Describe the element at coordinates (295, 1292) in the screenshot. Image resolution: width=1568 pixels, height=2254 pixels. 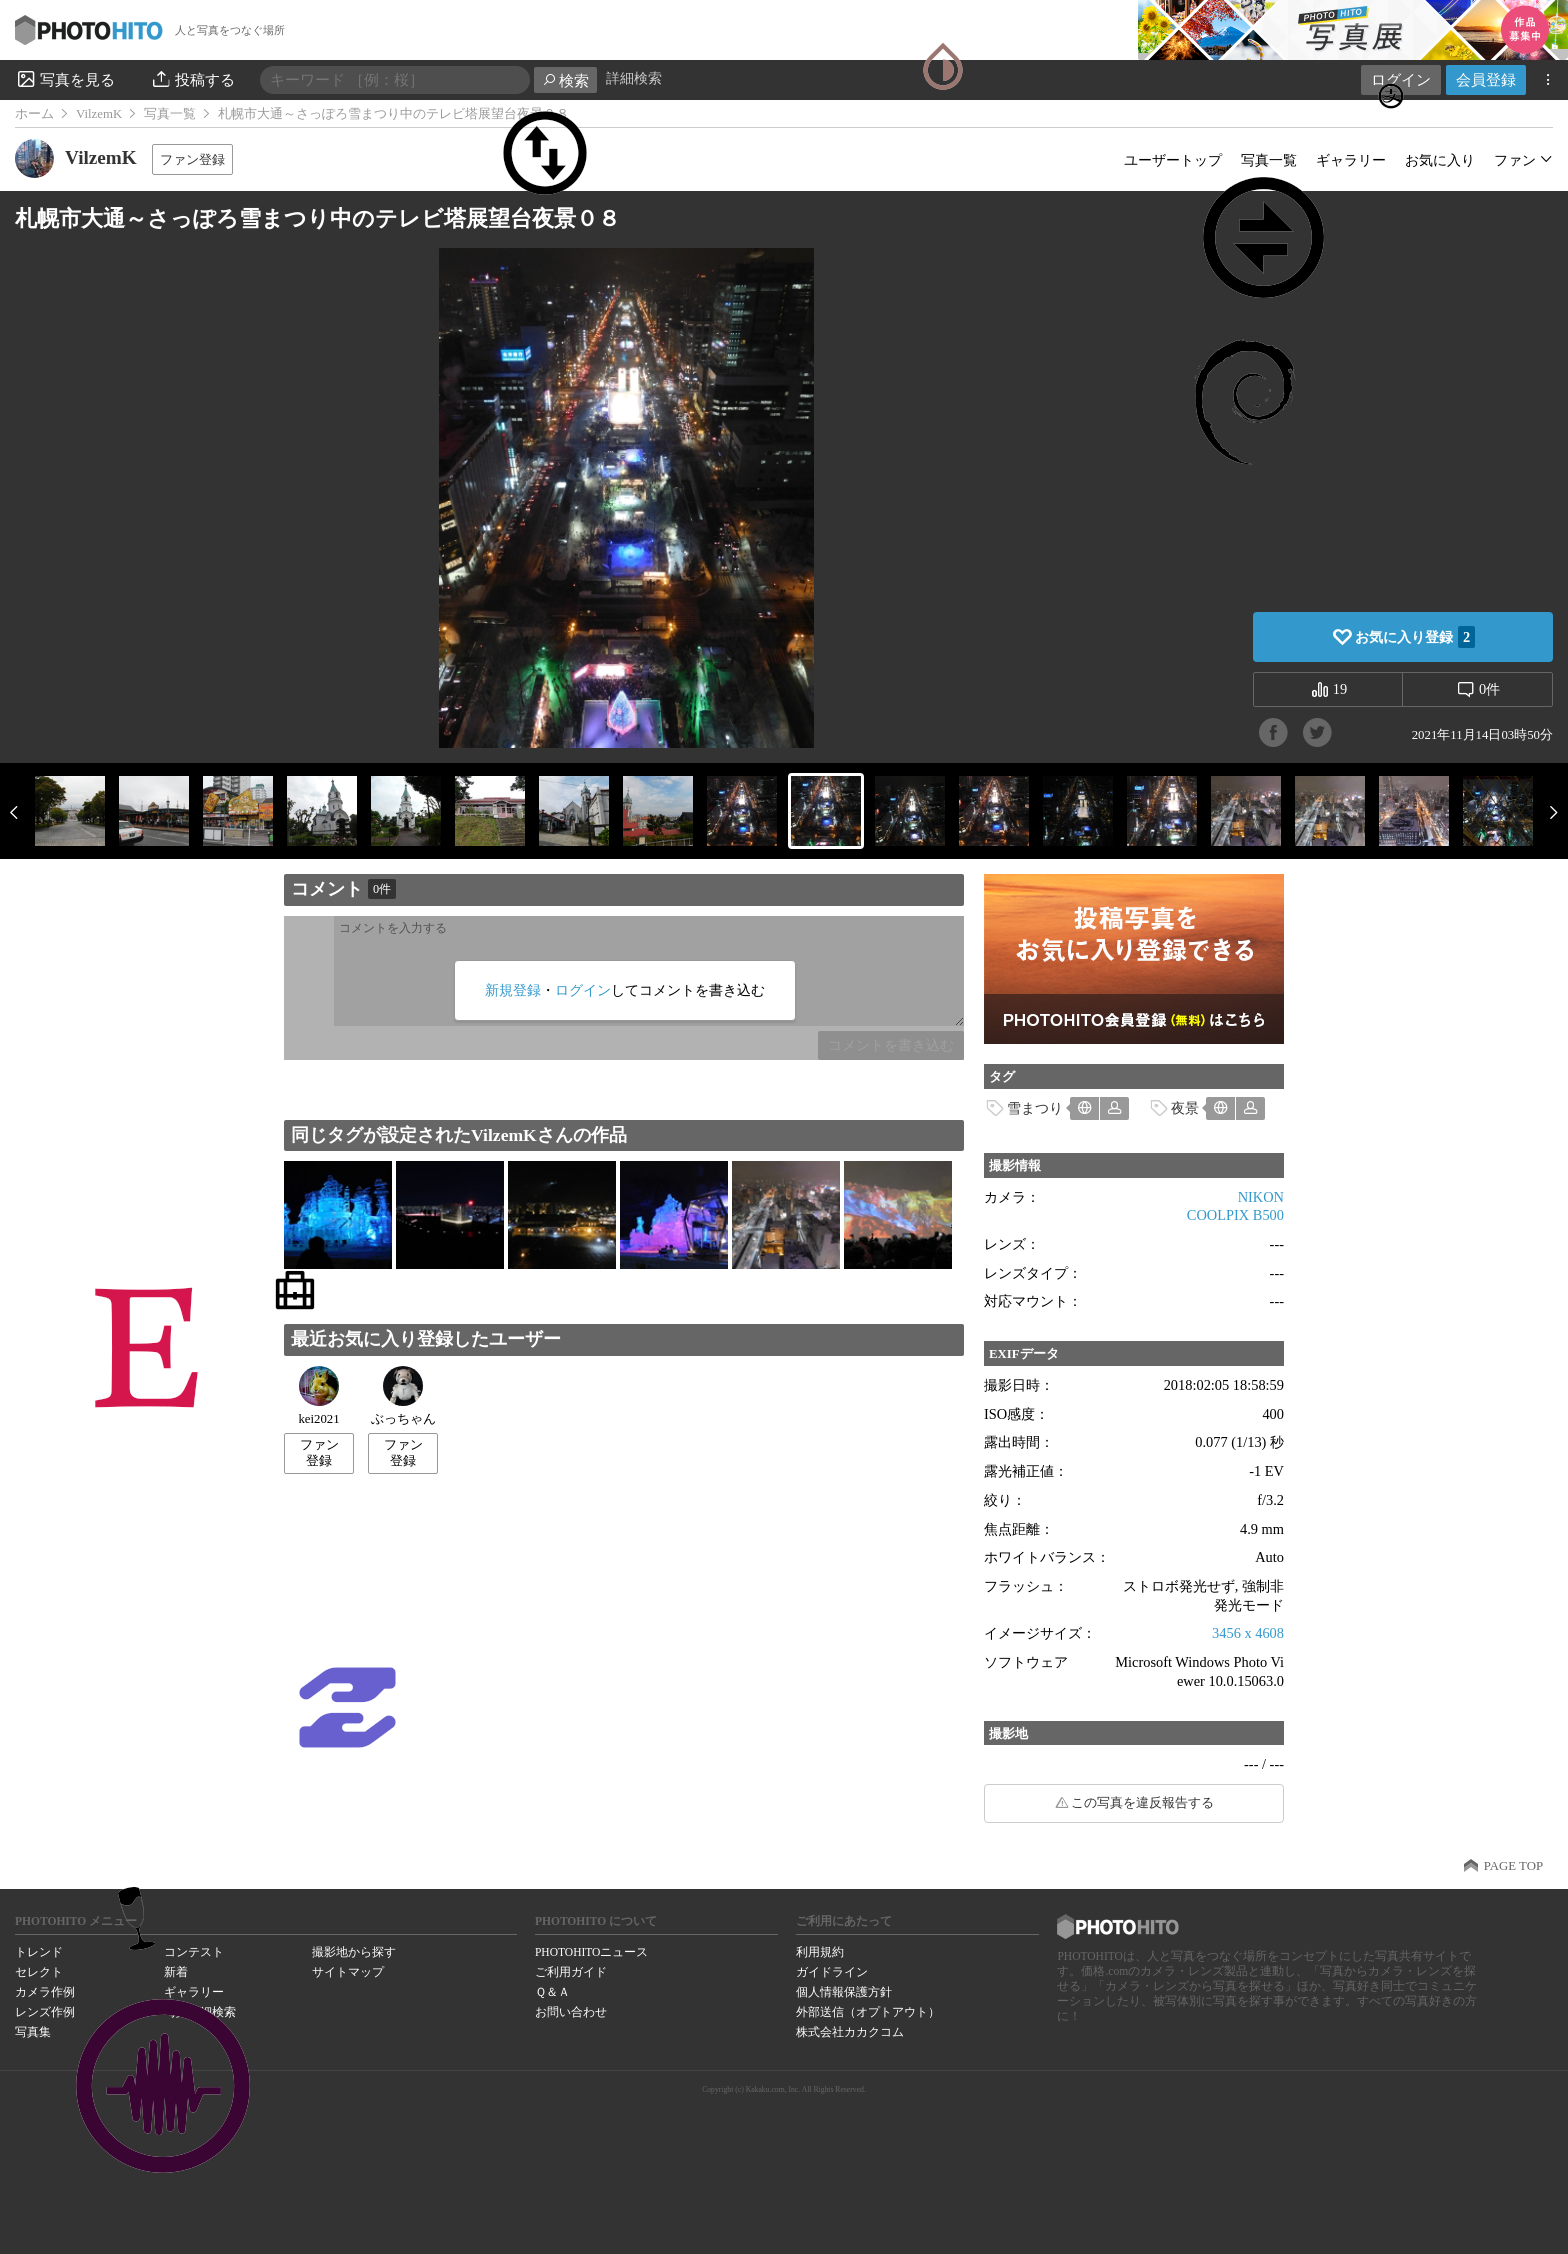
I see `access work or business documents` at that location.